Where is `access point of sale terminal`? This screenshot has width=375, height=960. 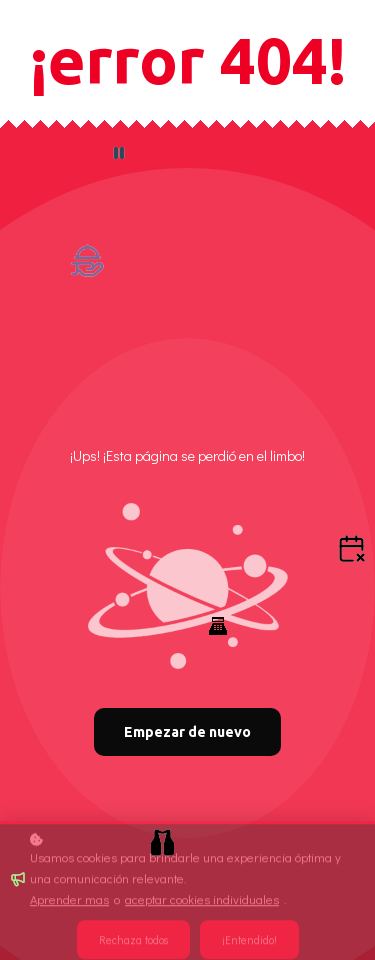
access point of sale terminal is located at coordinates (218, 626).